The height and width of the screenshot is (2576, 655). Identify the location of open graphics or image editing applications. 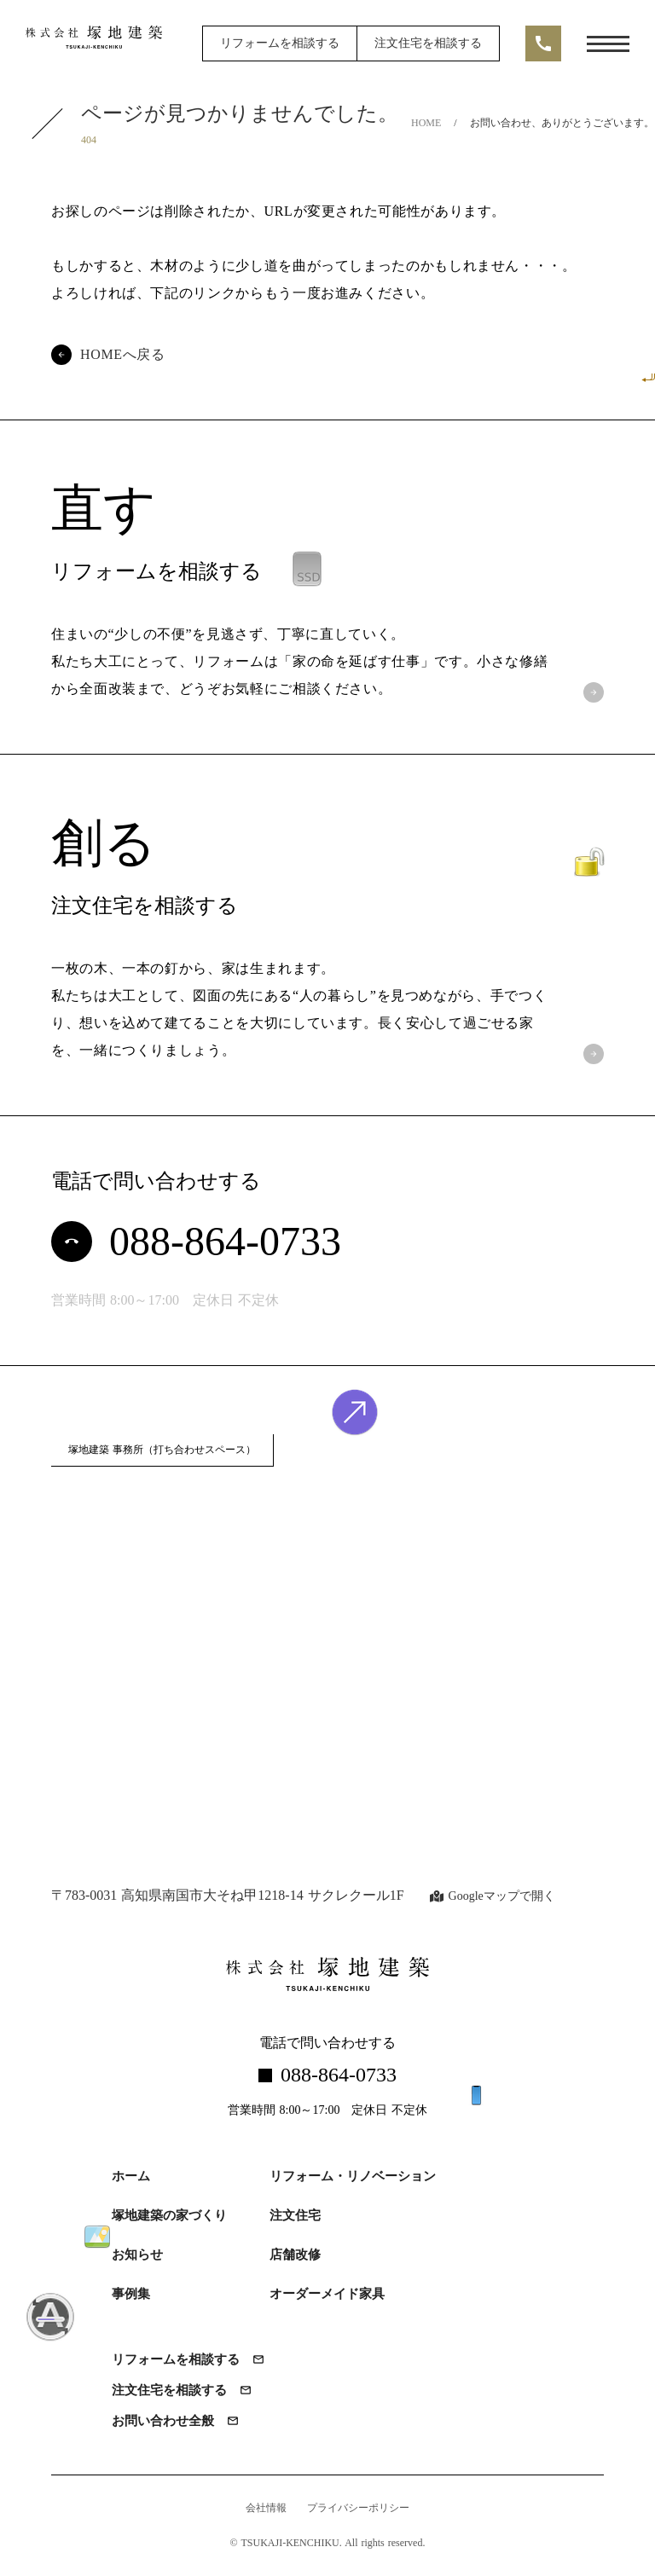
(97, 2237).